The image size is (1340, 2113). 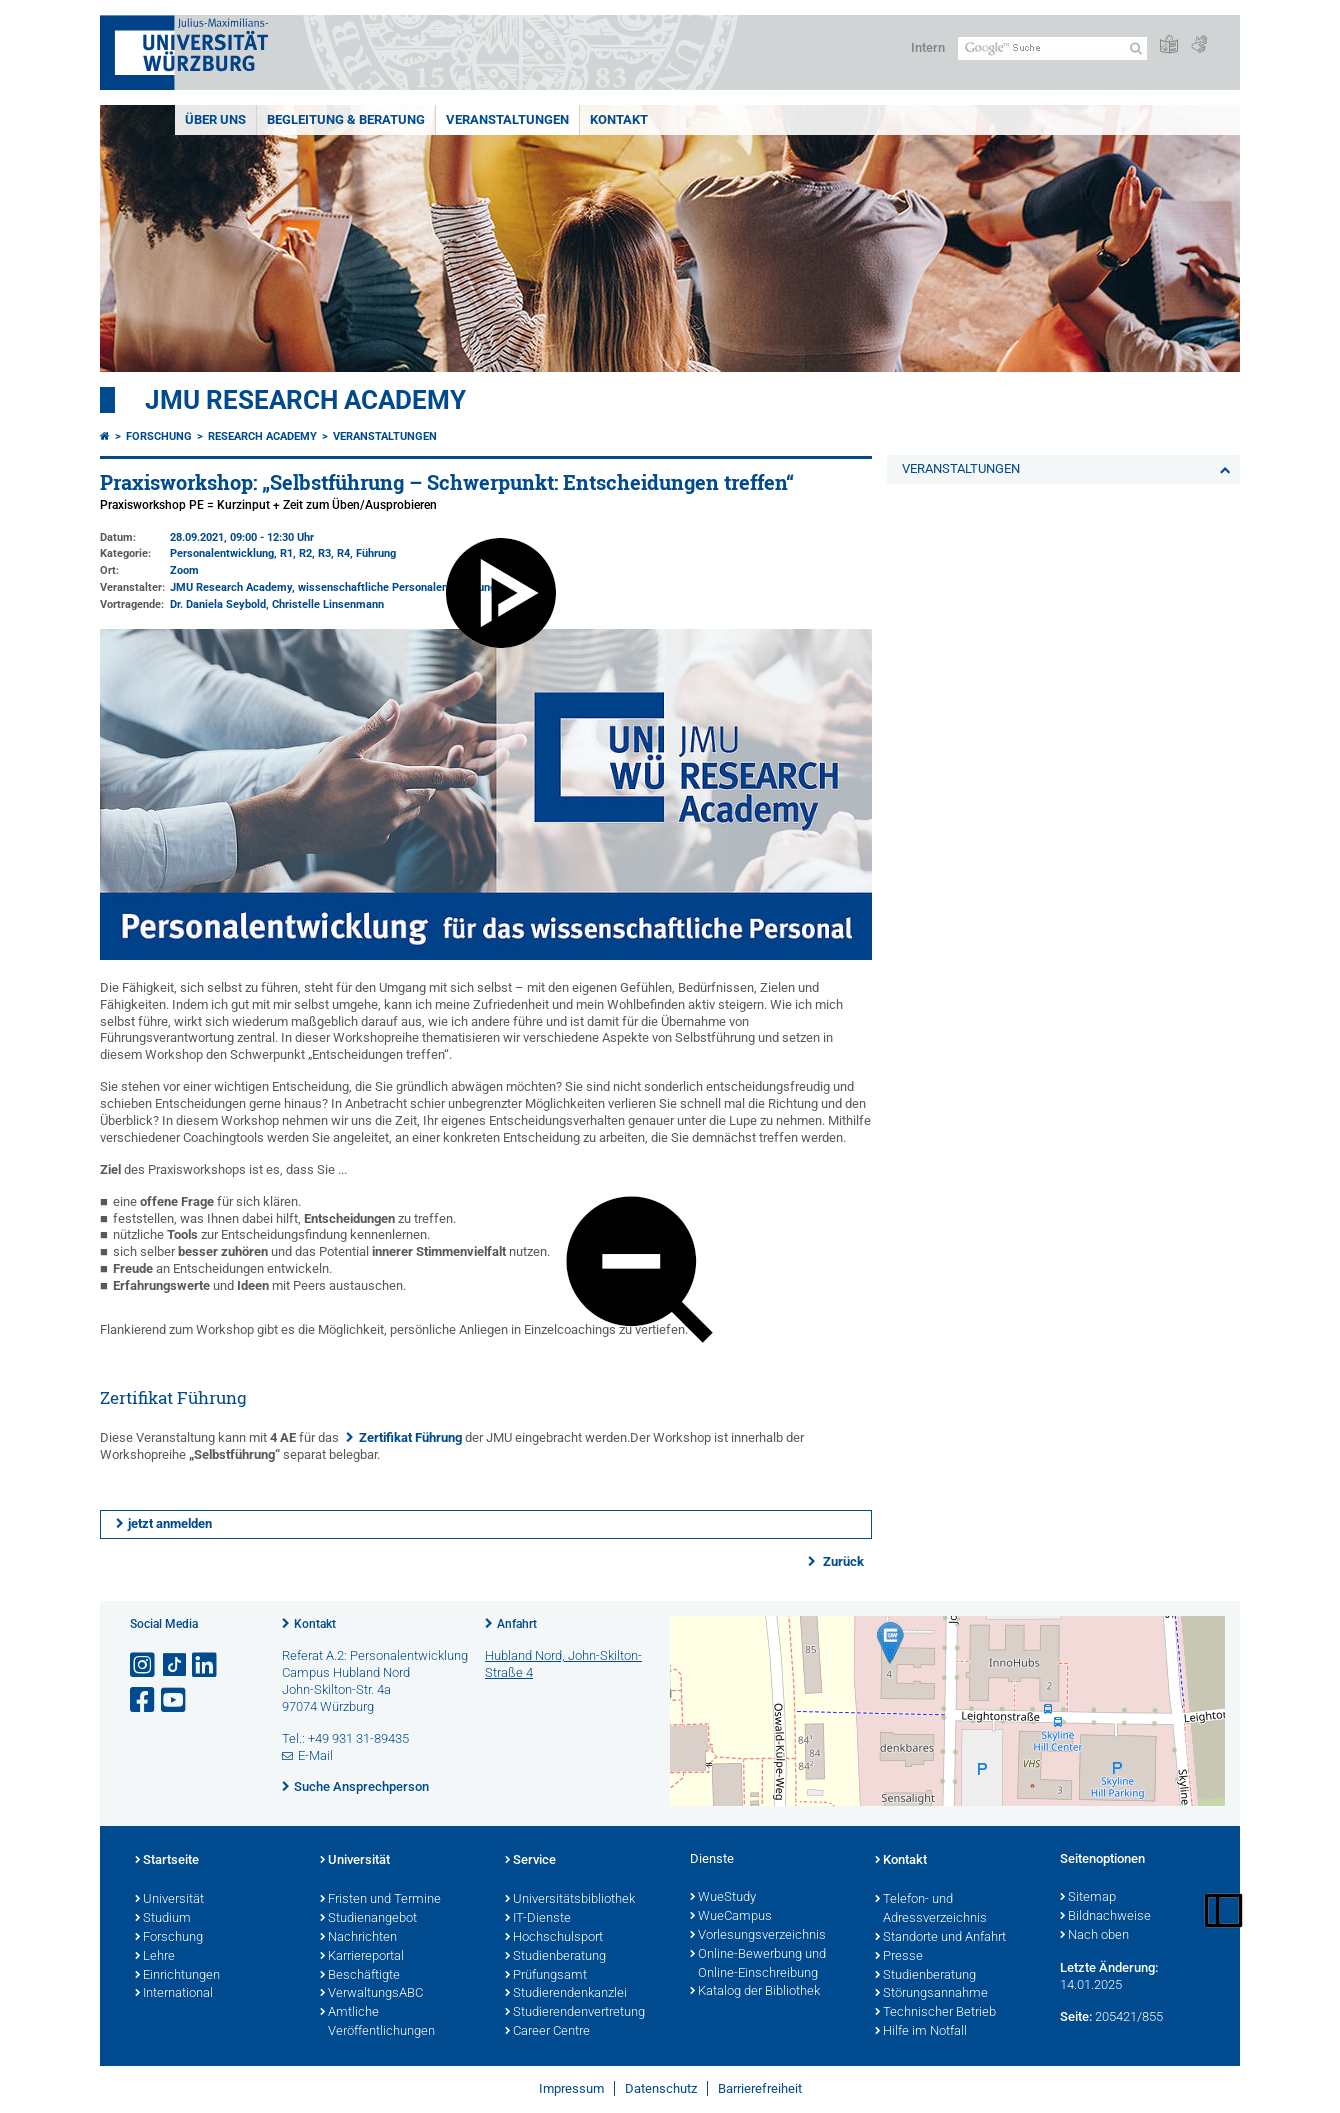 I want to click on toggle the sidebar panel, so click(x=1223, y=1910).